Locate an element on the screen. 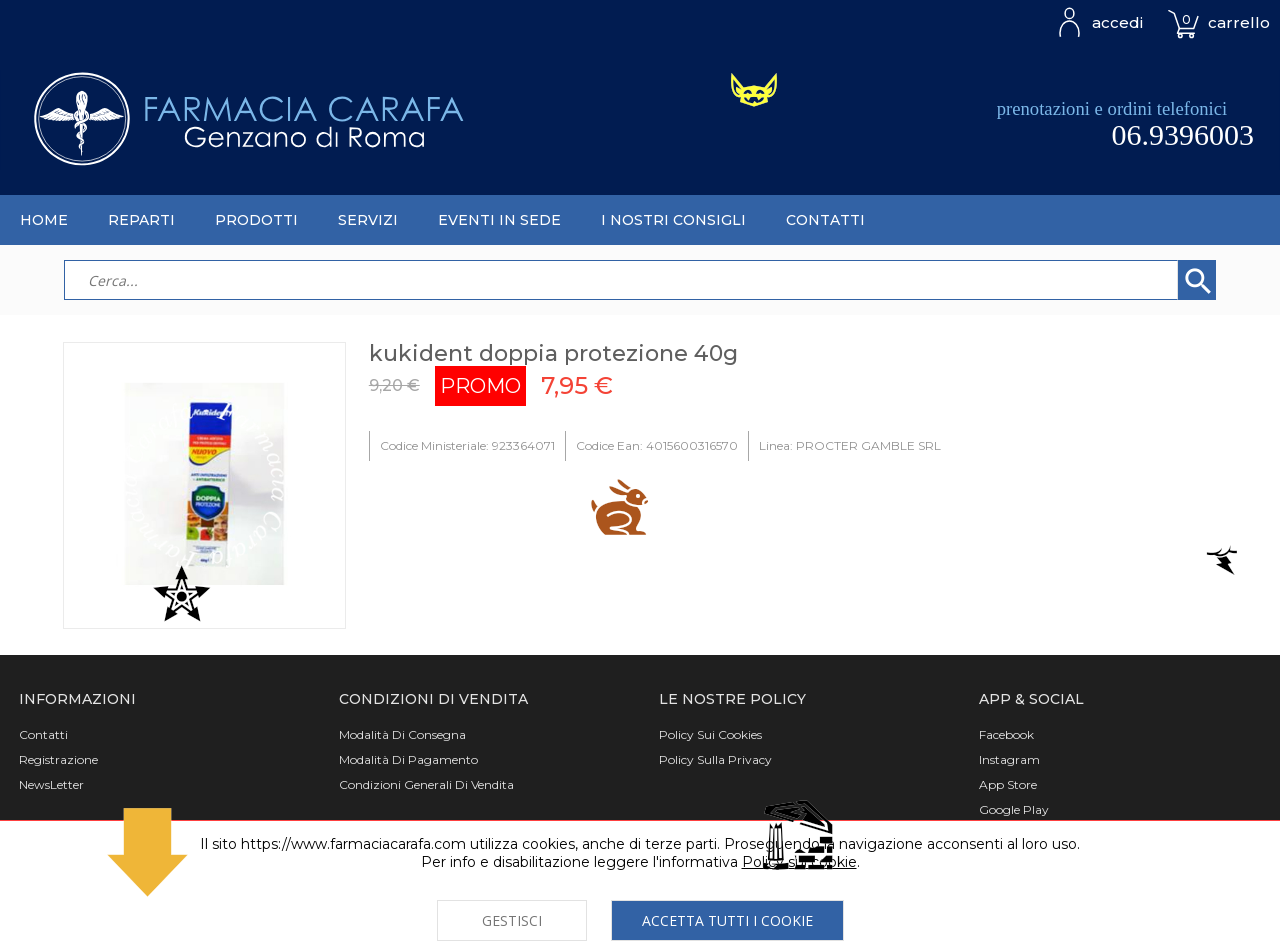 Image resolution: width=1280 pixels, height=951 pixels. select goblin character or enemy type is located at coordinates (754, 91).